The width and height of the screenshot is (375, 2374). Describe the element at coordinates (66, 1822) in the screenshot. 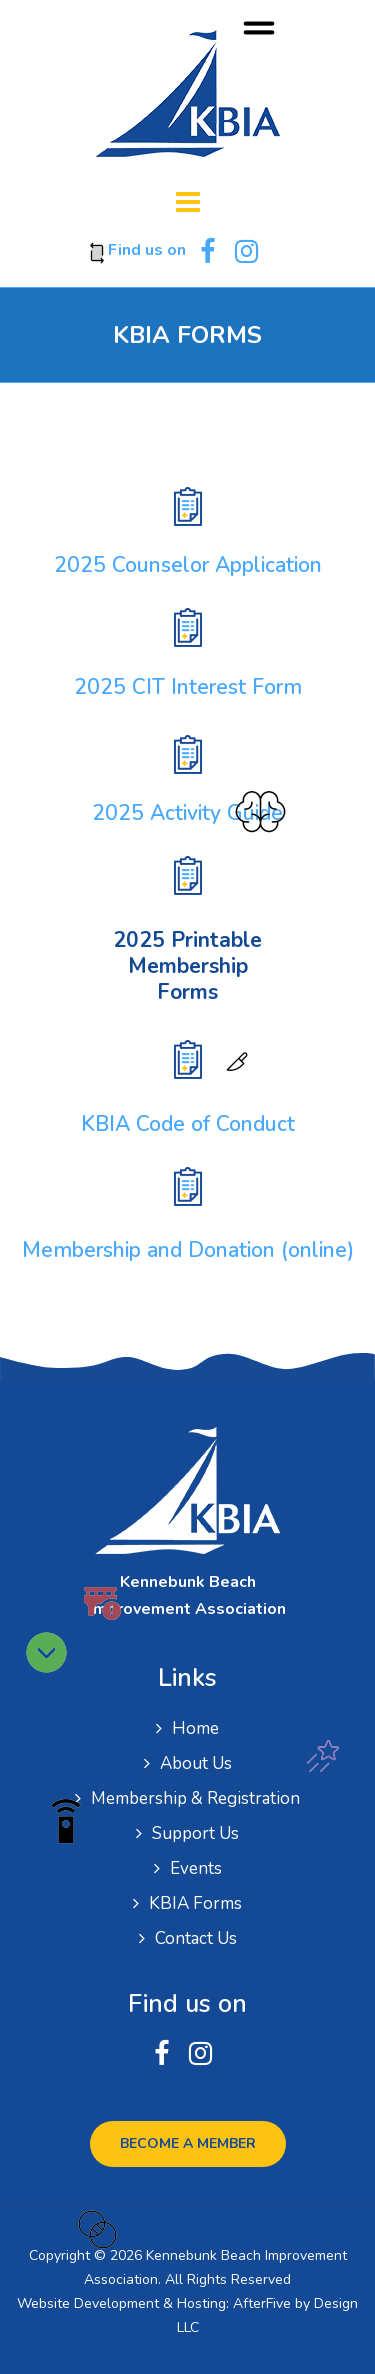

I see `access remote control settings` at that location.